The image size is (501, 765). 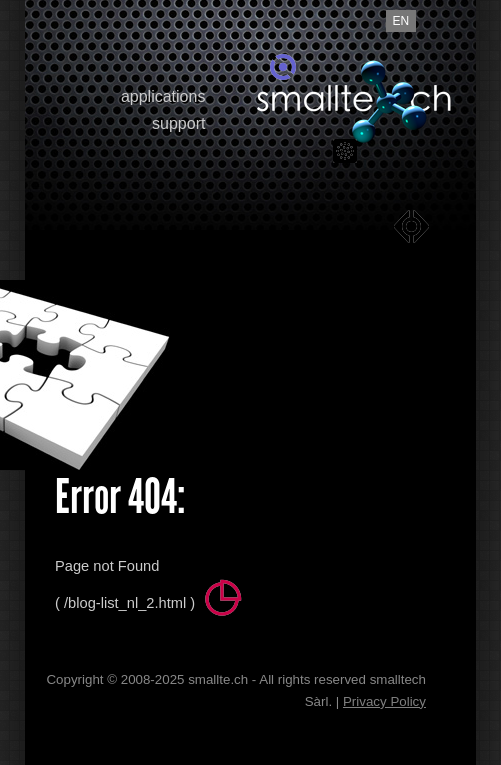 I want to click on open void linux application, so click(x=283, y=67).